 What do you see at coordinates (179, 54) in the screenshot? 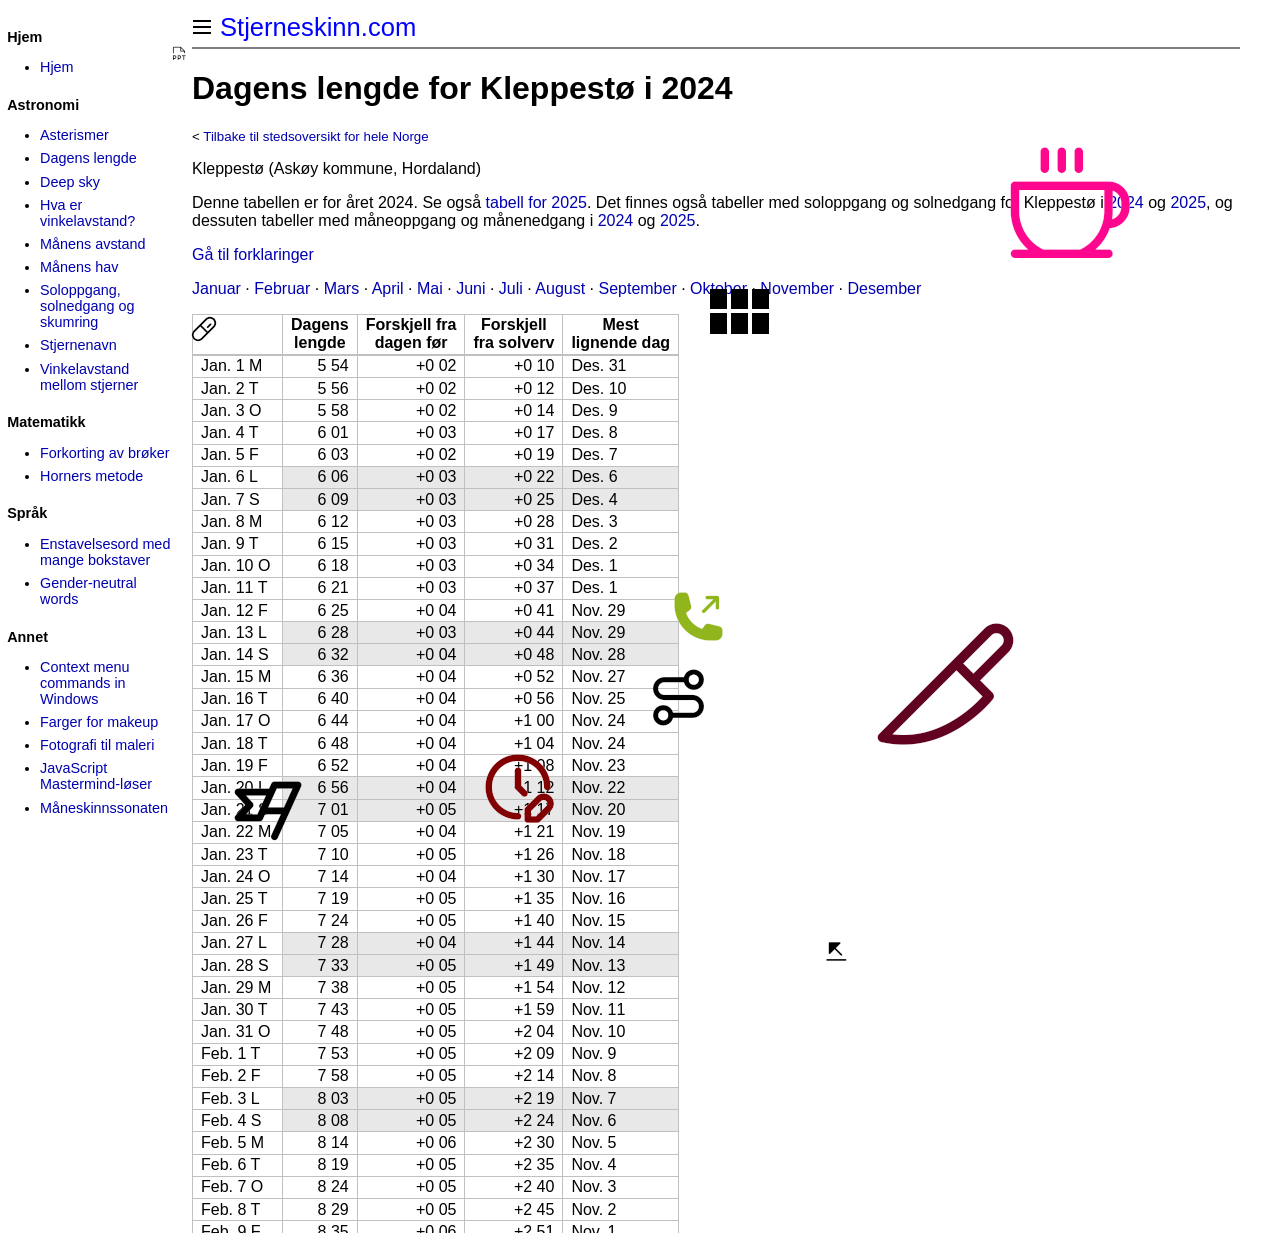
I see `open a PowerPoint presentation file` at bounding box center [179, 54].